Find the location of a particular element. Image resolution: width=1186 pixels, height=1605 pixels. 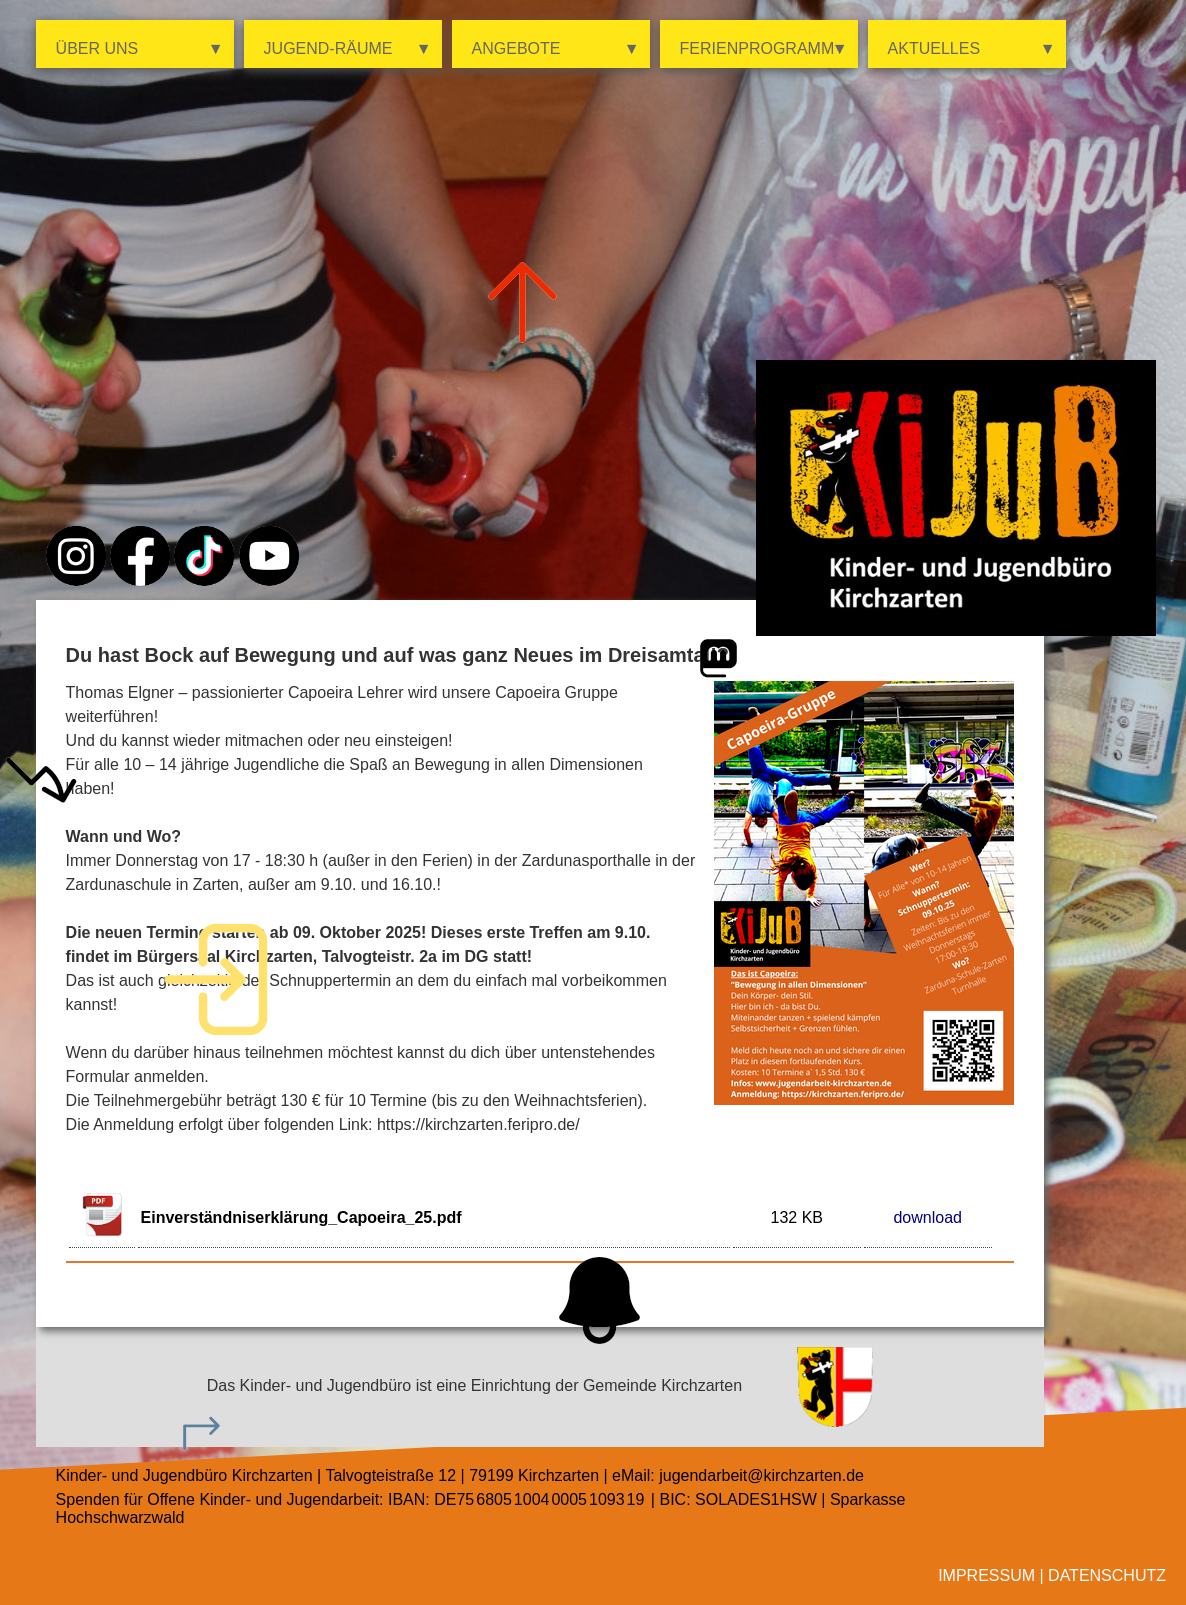

open mastodon app is located at coordinates (718, 657).